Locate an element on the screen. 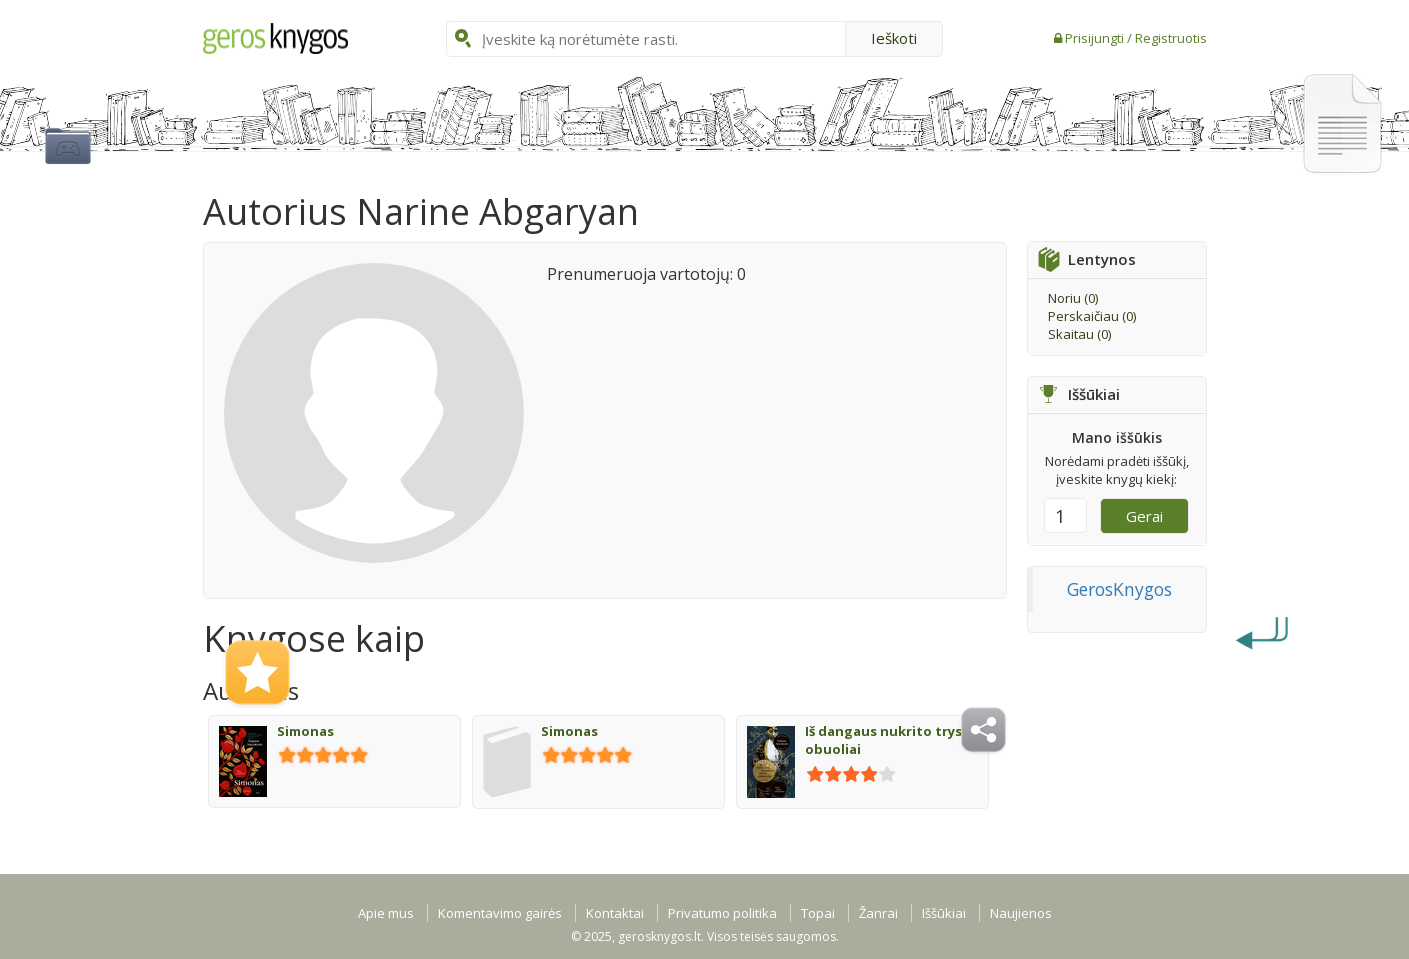 The image size is (1409, 959). reply to all recipients of an email is located at coordinates (1261, 633).